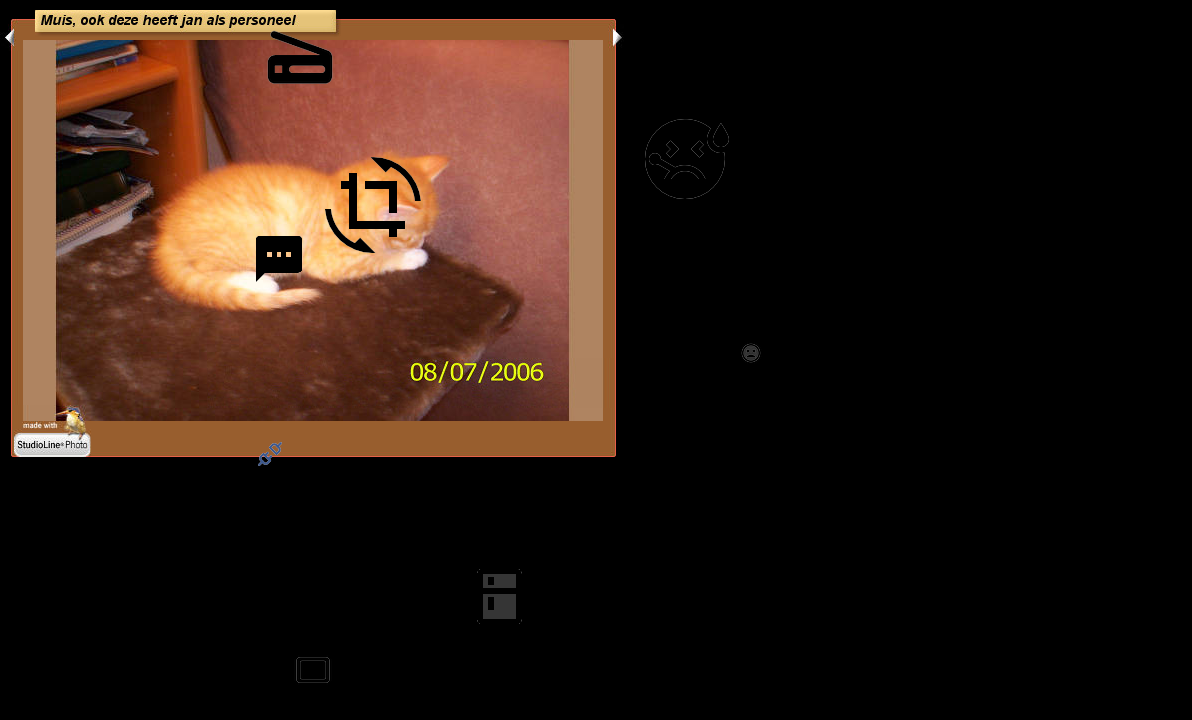  I want to click on open text messages, so click(279, 259).